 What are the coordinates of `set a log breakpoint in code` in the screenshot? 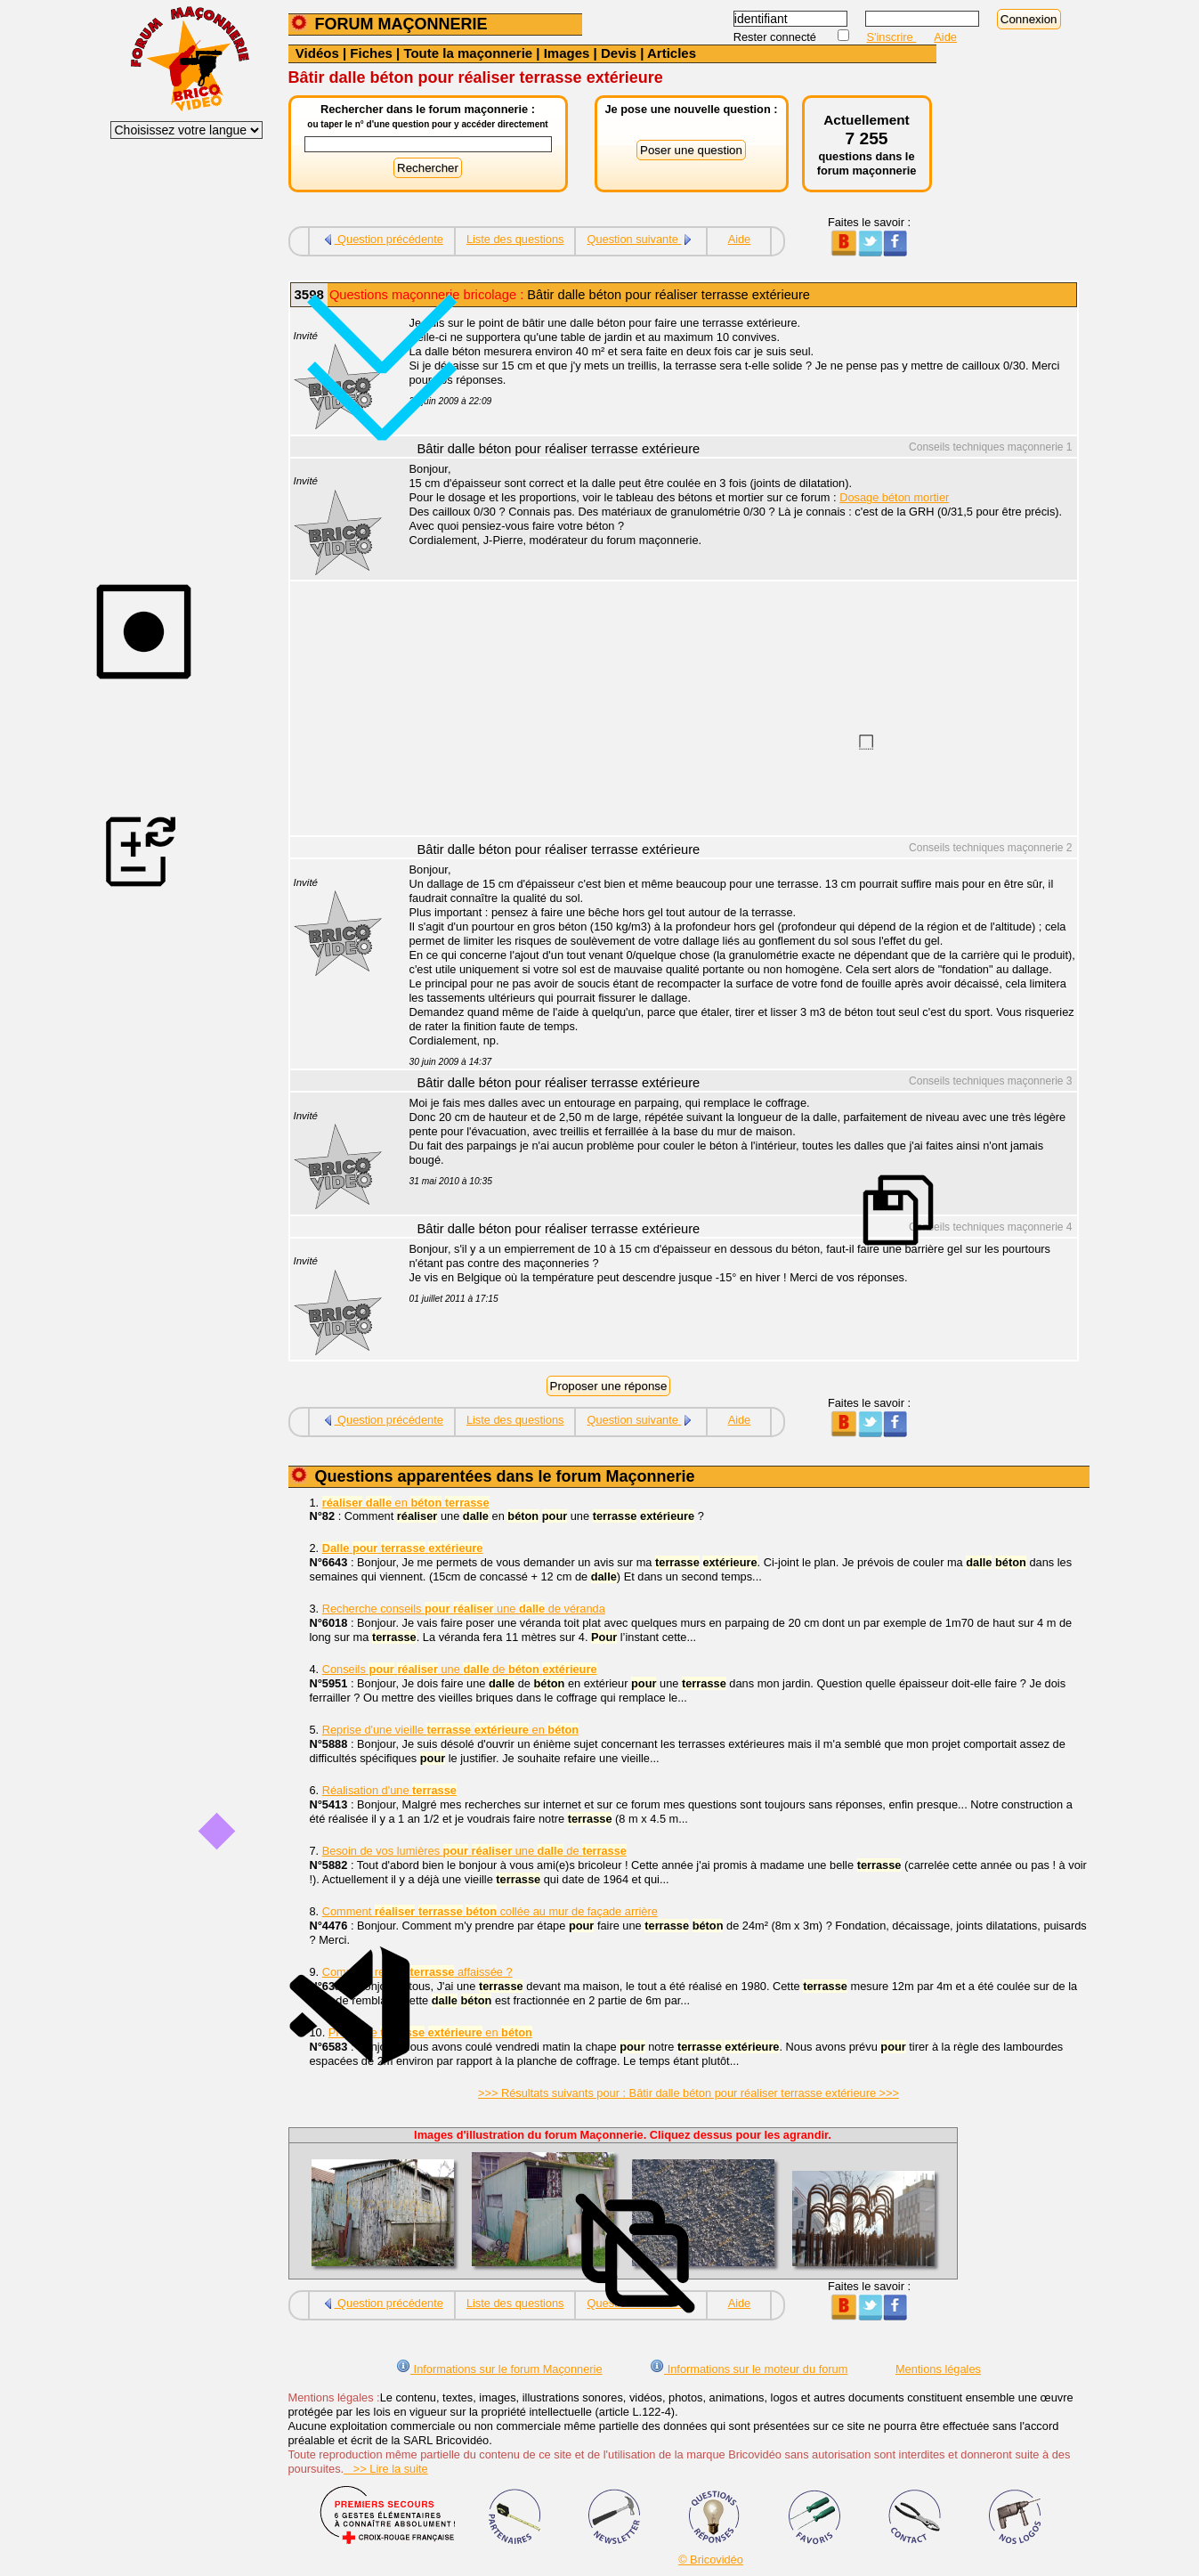 It's located at (216, 1831).